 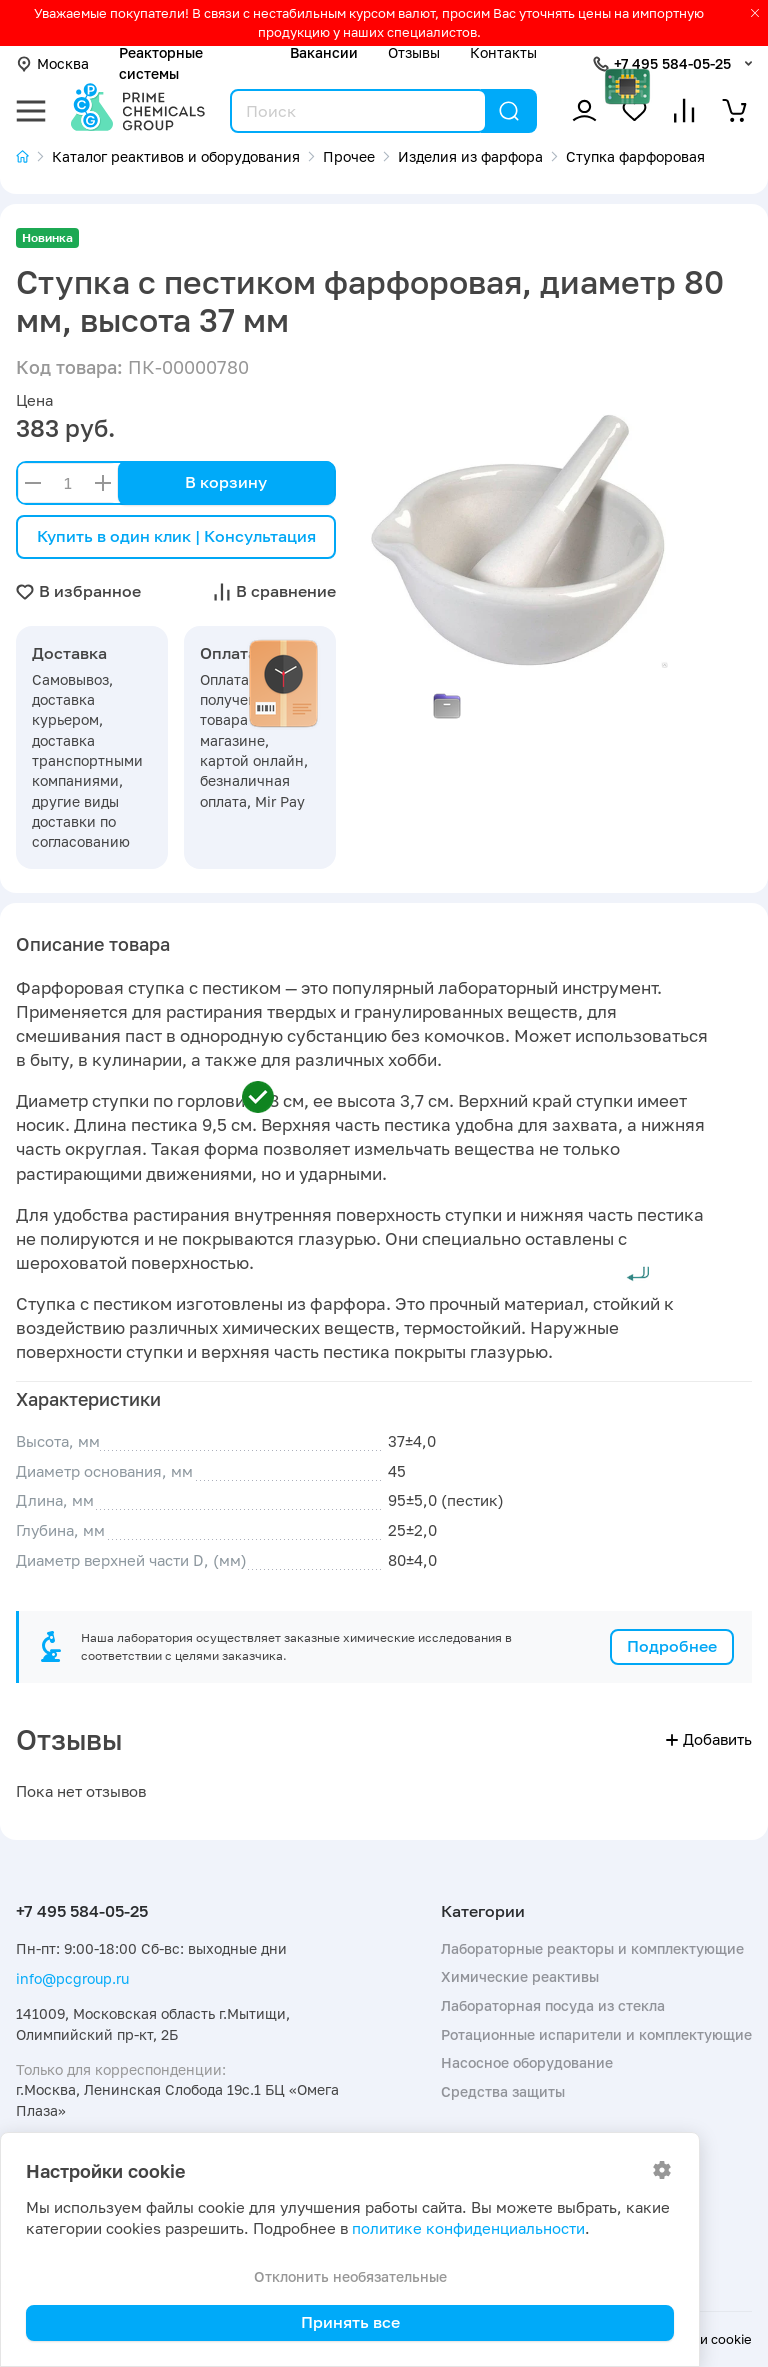 I want to click on package manager is processing or waiting, so click(x=283, y=683).